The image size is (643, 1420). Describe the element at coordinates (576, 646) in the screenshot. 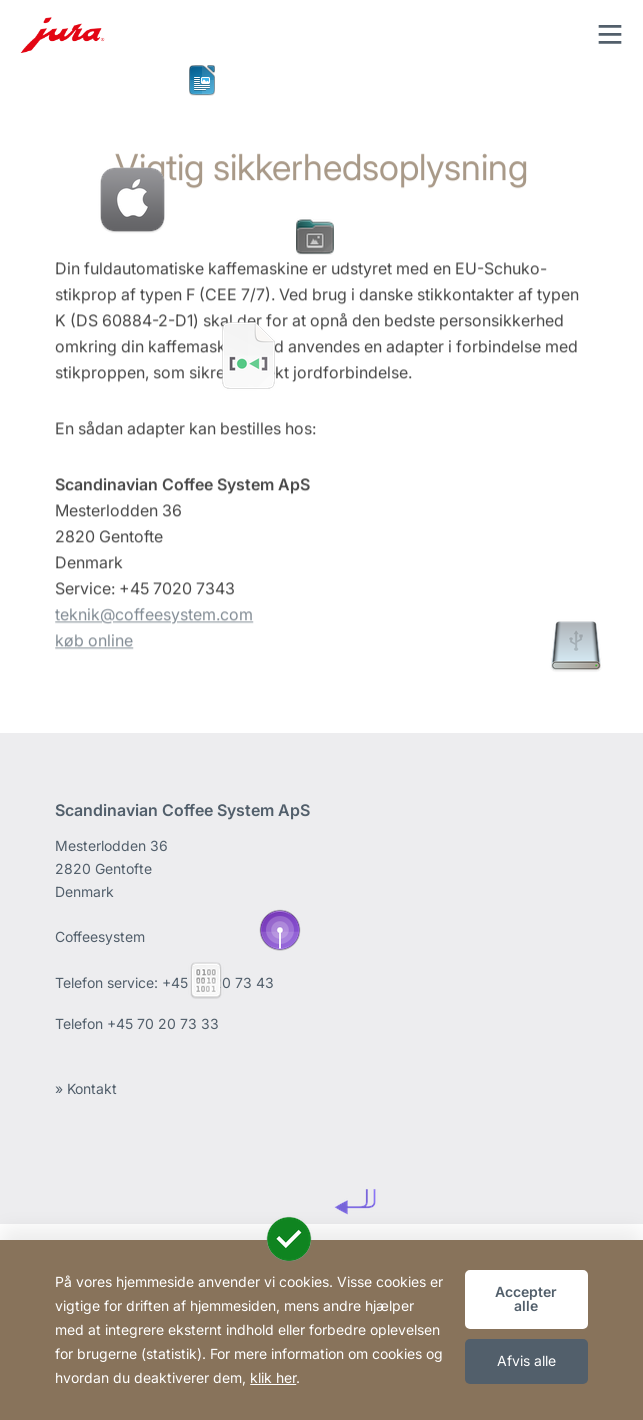

I see `access connected USB storage device` at that location.